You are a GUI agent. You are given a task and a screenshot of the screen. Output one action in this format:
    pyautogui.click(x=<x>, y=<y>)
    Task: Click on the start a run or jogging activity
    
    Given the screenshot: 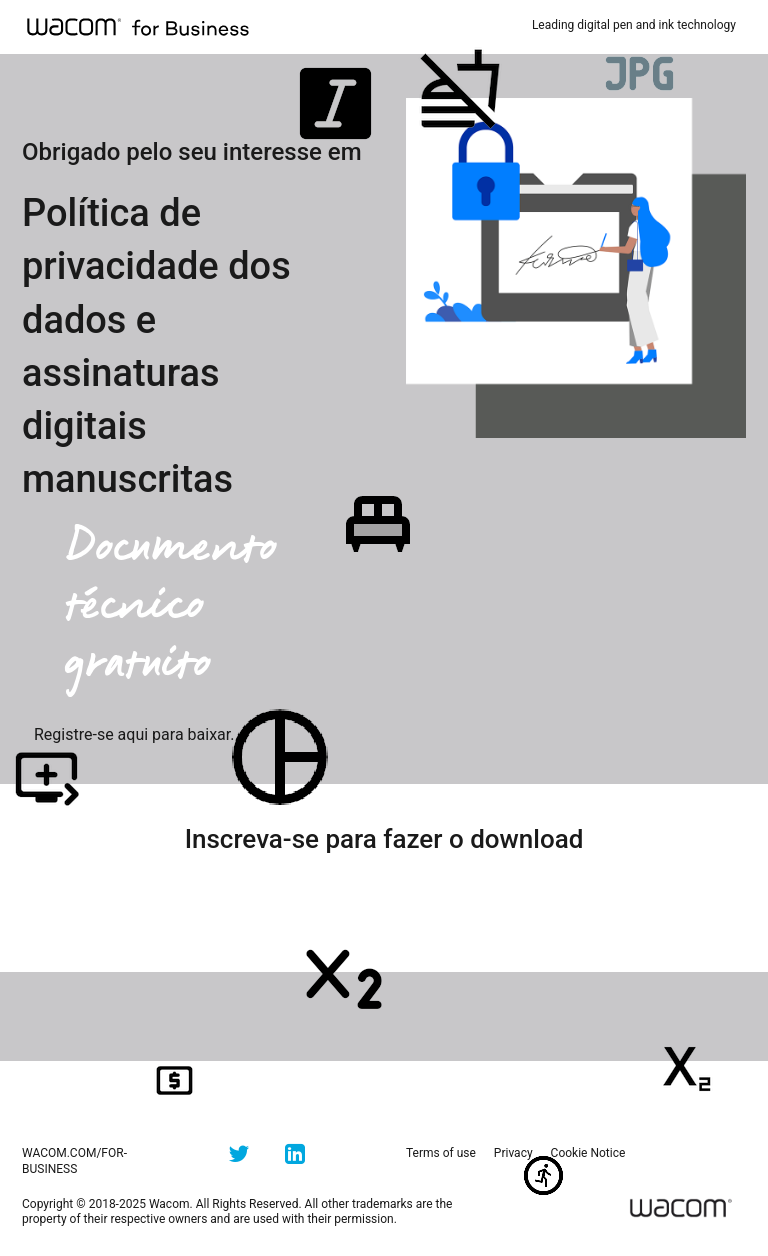 What is the action you would take?
    pyautogui.click(x=543, y=1175)
    